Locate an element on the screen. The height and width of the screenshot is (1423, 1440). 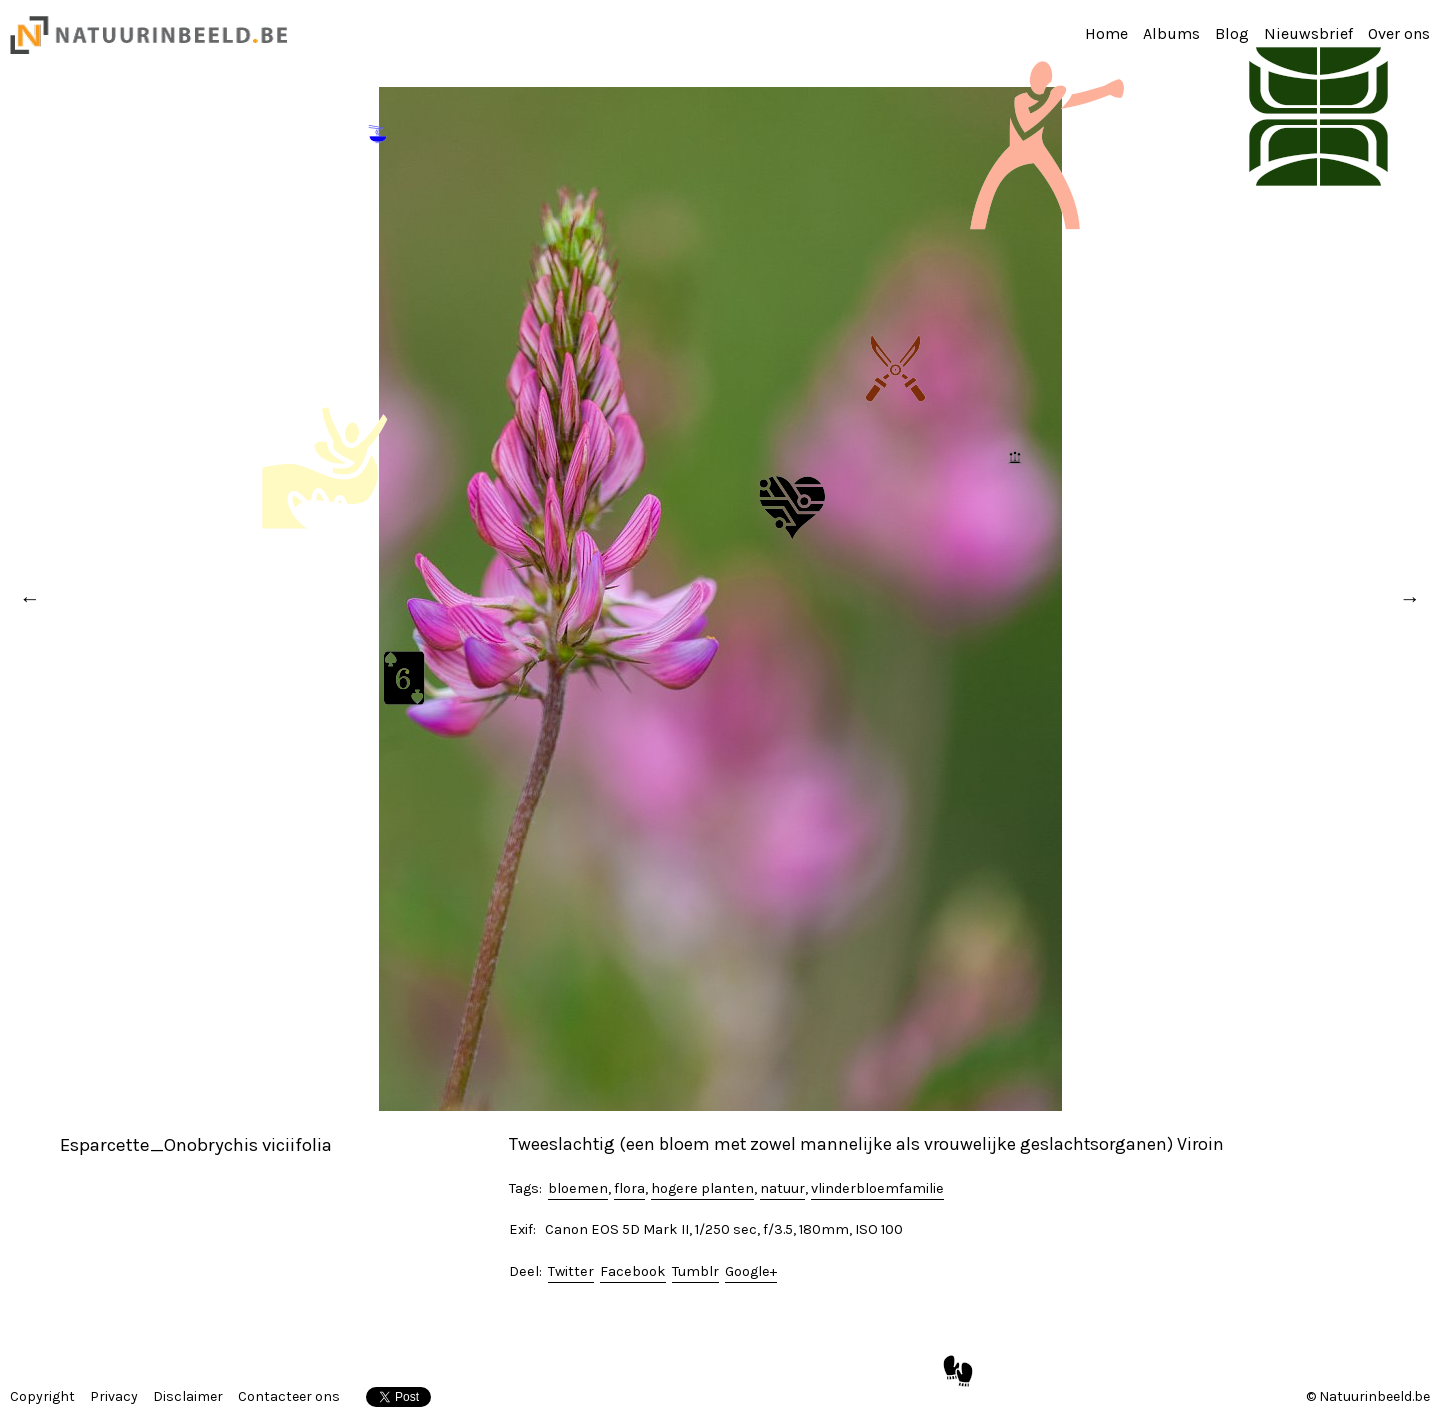
indicates AI or technology-assisted features is located at coordinates (792, 508).